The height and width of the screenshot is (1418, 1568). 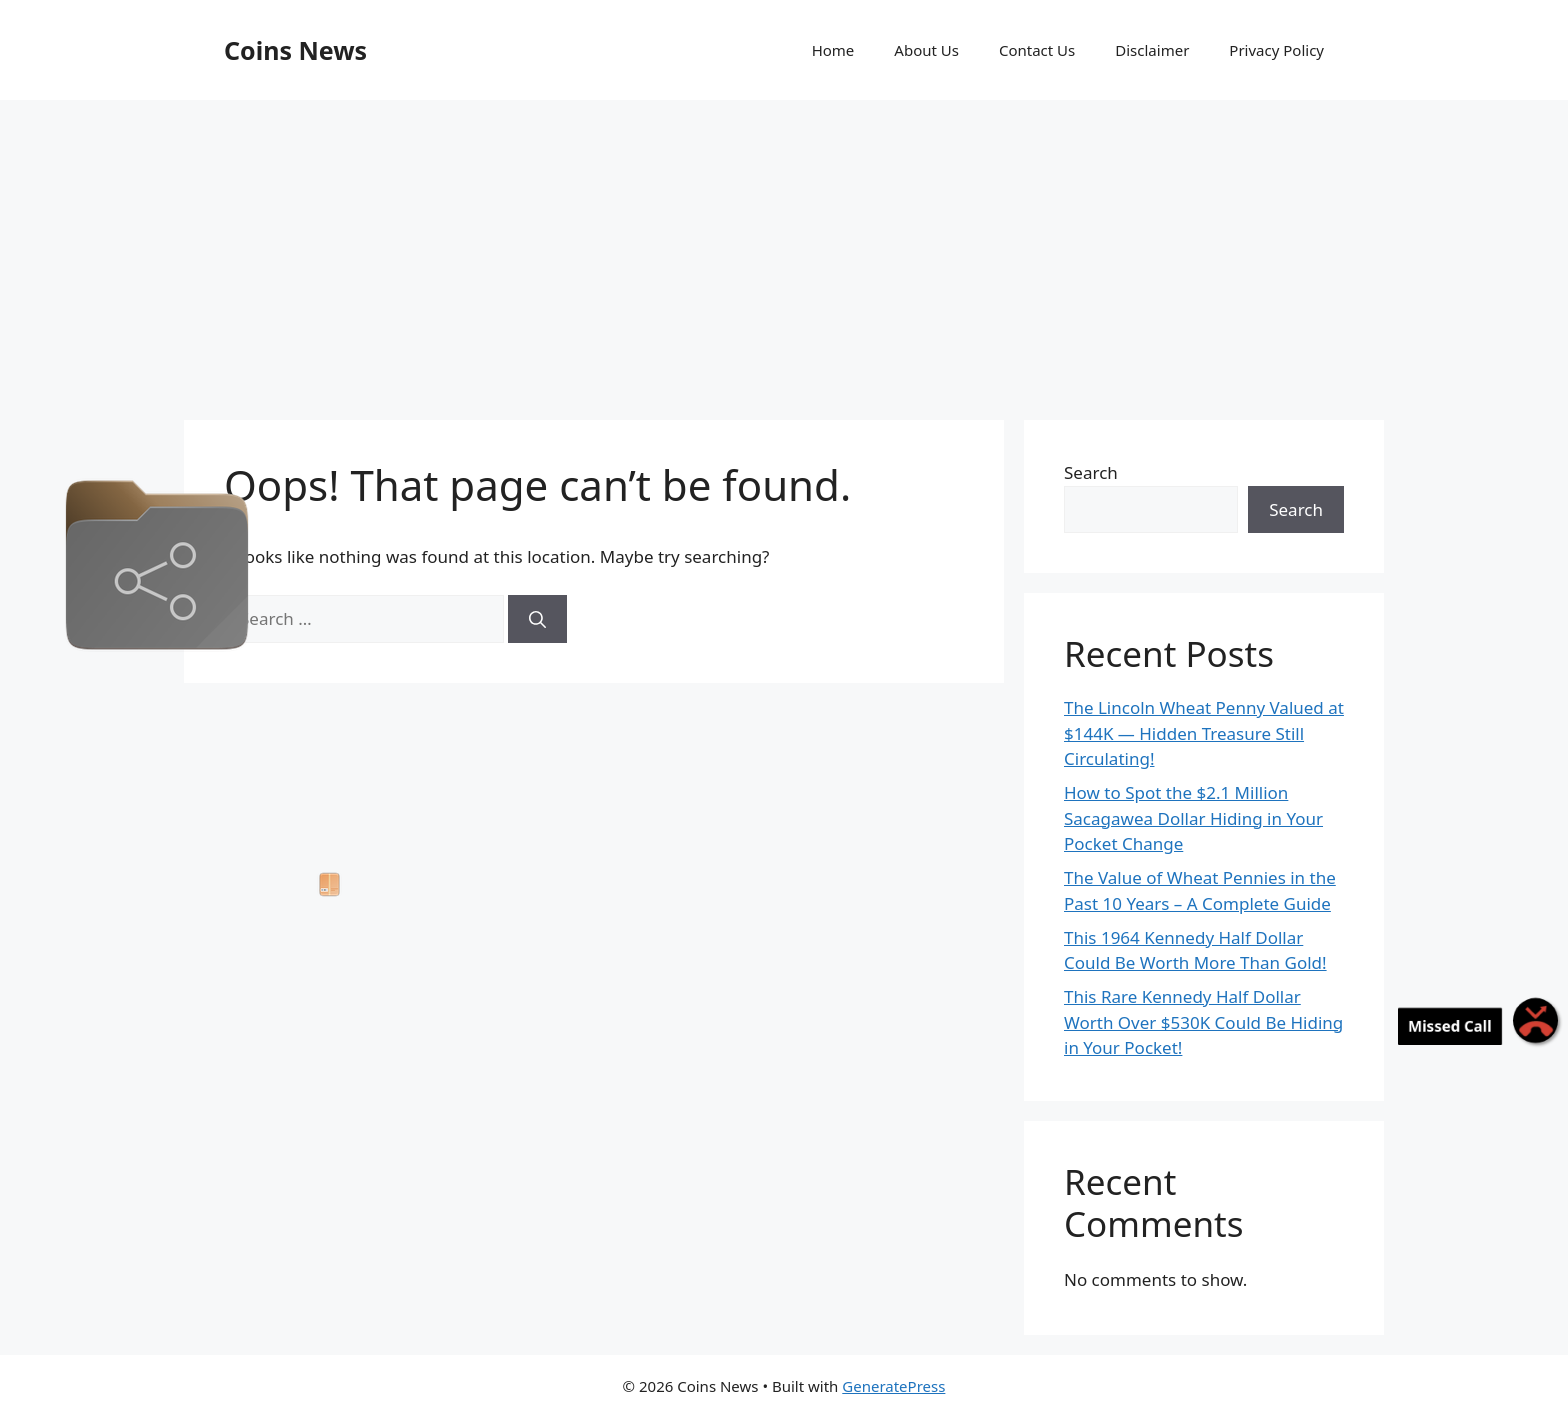 What do you see at coordinates (329, 884) in the screenshot?
I see `a compressed archive or package file` at bounding box center [329, 884].